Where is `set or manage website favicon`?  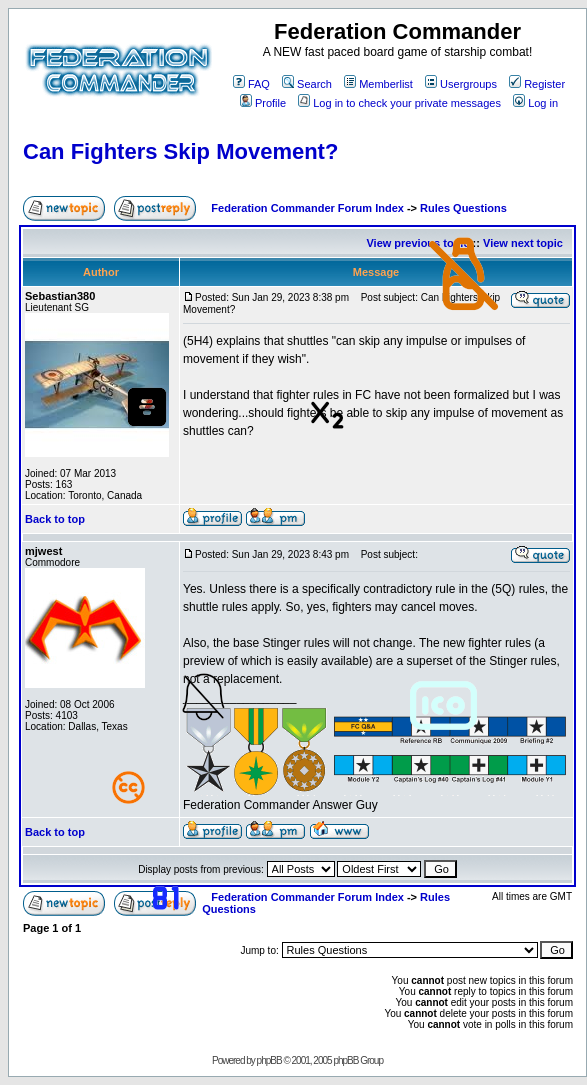 set or manage website favicon is located at coordinates (443, 705).